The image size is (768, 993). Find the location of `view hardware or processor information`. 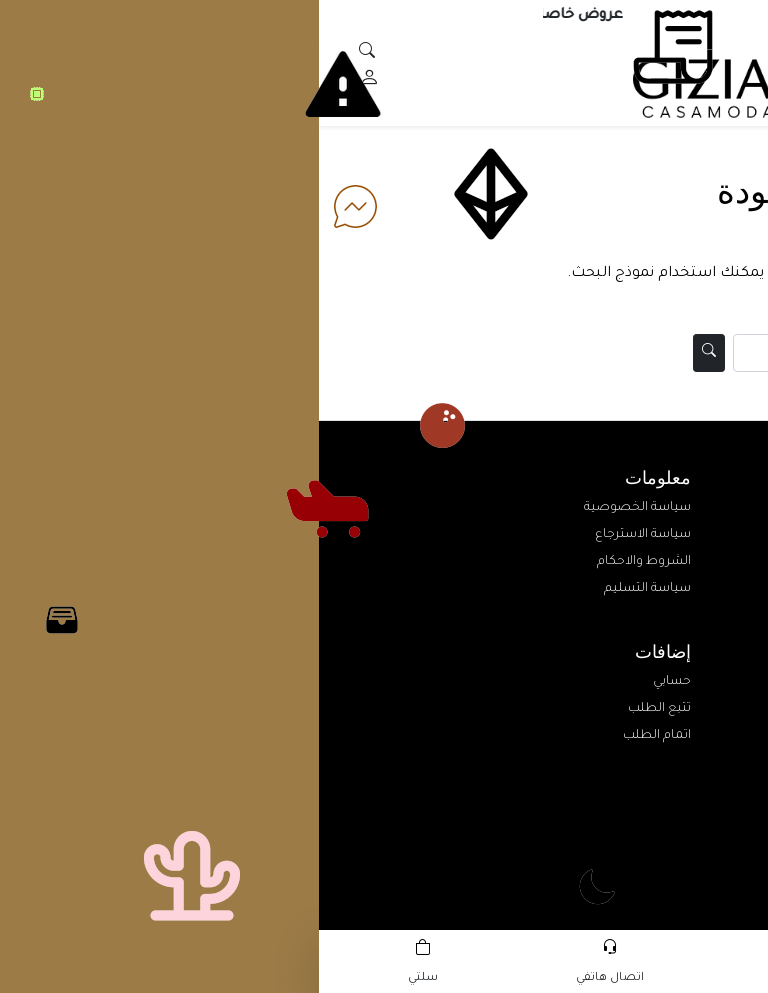

view hardware or processor information is located at coordinates (37, 94).